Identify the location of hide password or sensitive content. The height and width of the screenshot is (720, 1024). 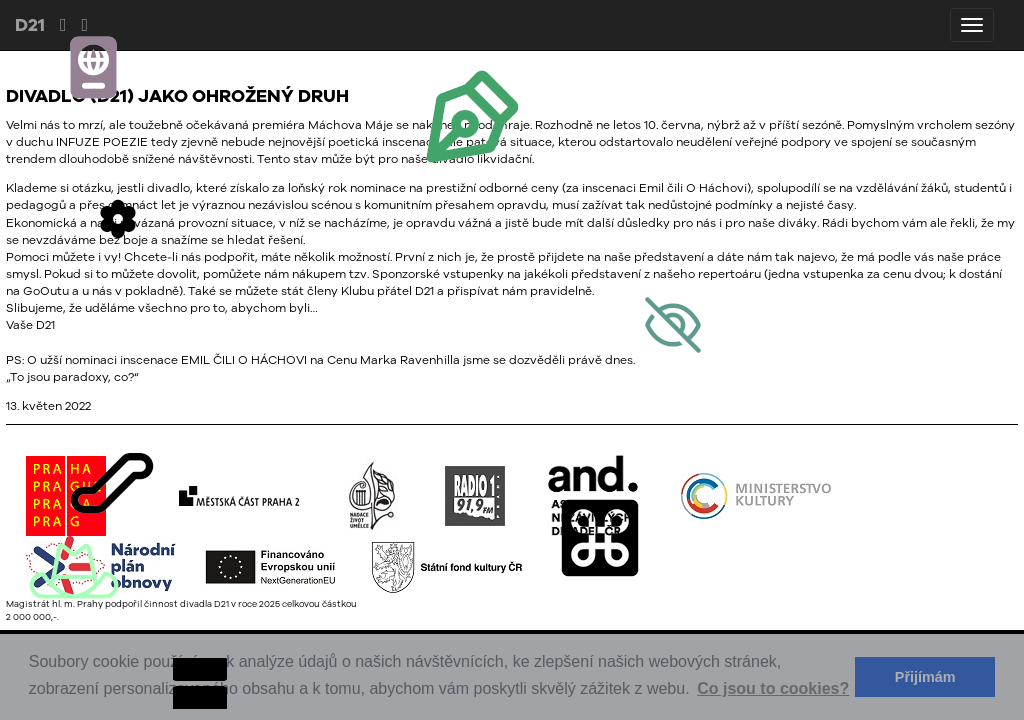
(673, 325).